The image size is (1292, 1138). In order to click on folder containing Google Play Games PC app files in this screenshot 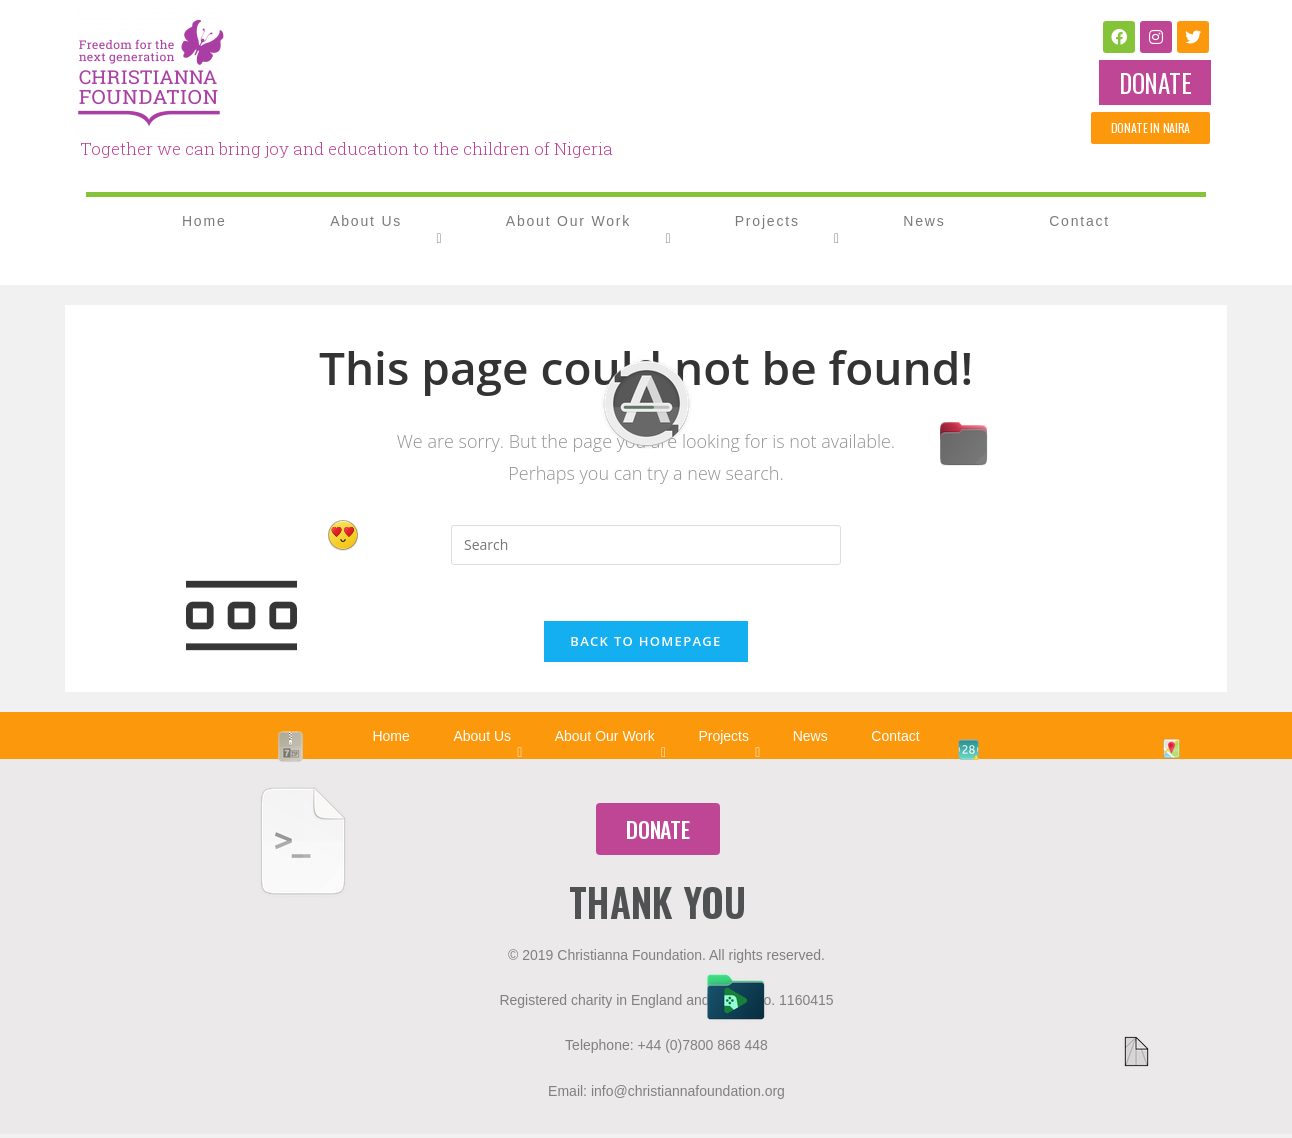, I will do `click(735, 998)`.